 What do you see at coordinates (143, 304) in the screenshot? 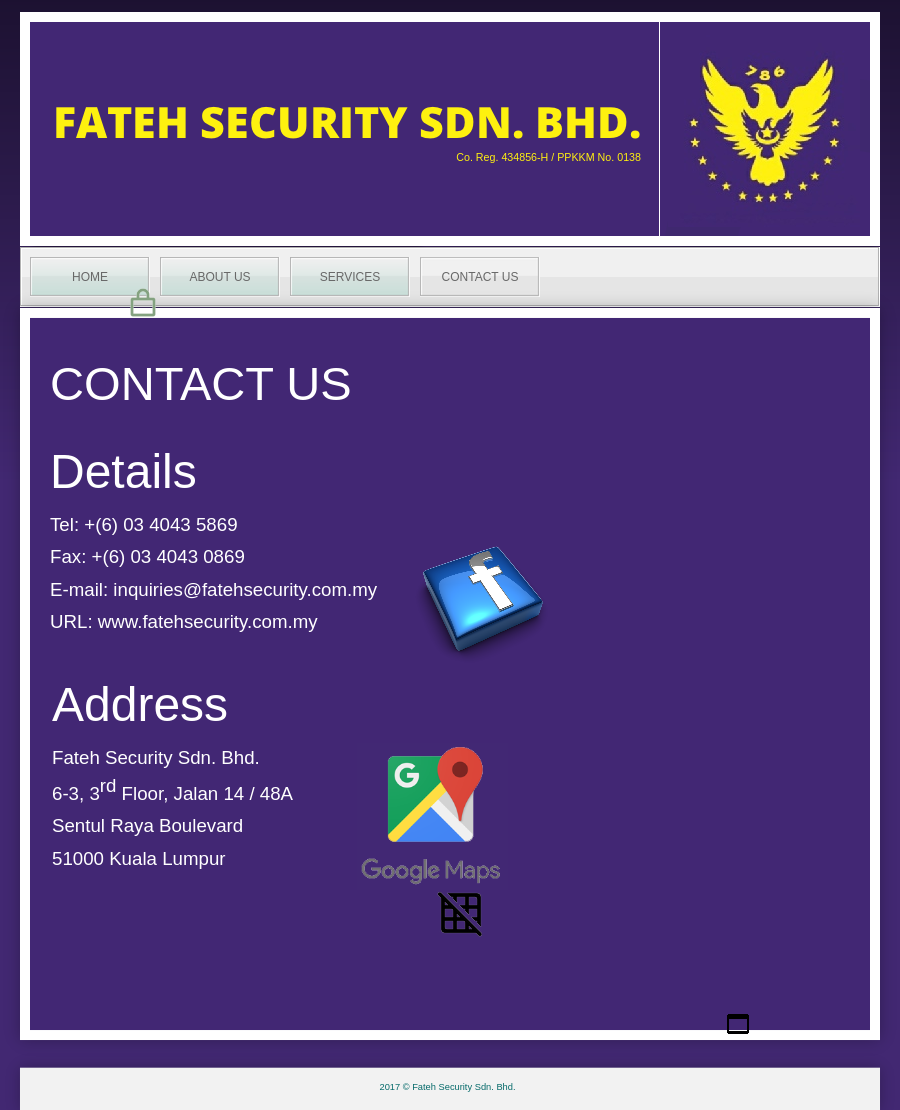
I see `lock or secure this item` at bounding box center [143, 304].